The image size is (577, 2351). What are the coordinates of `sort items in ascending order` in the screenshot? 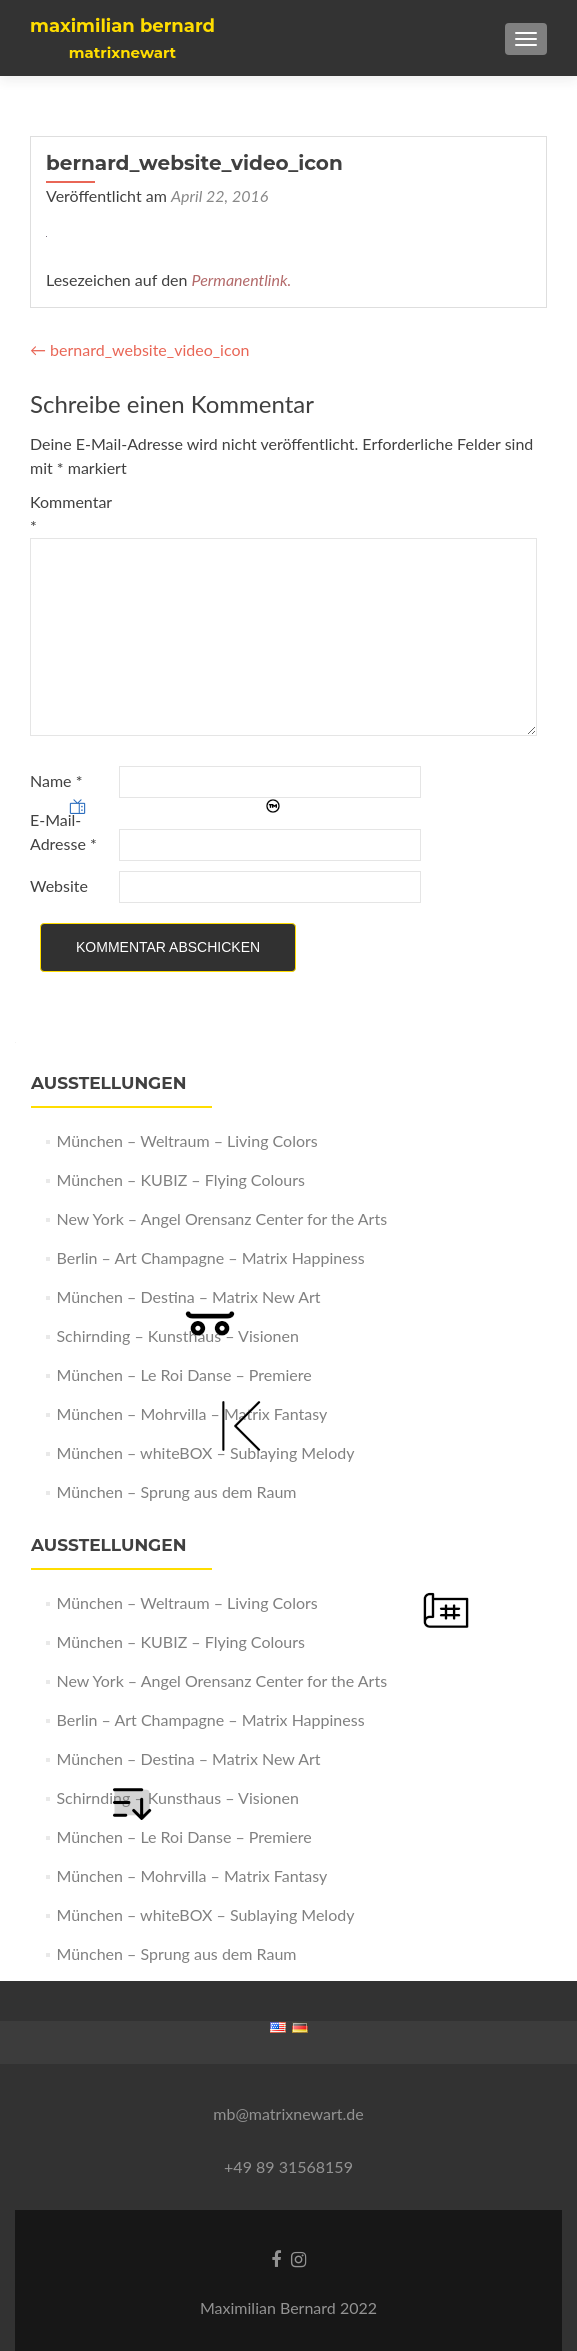 It's located at (130, 1802).